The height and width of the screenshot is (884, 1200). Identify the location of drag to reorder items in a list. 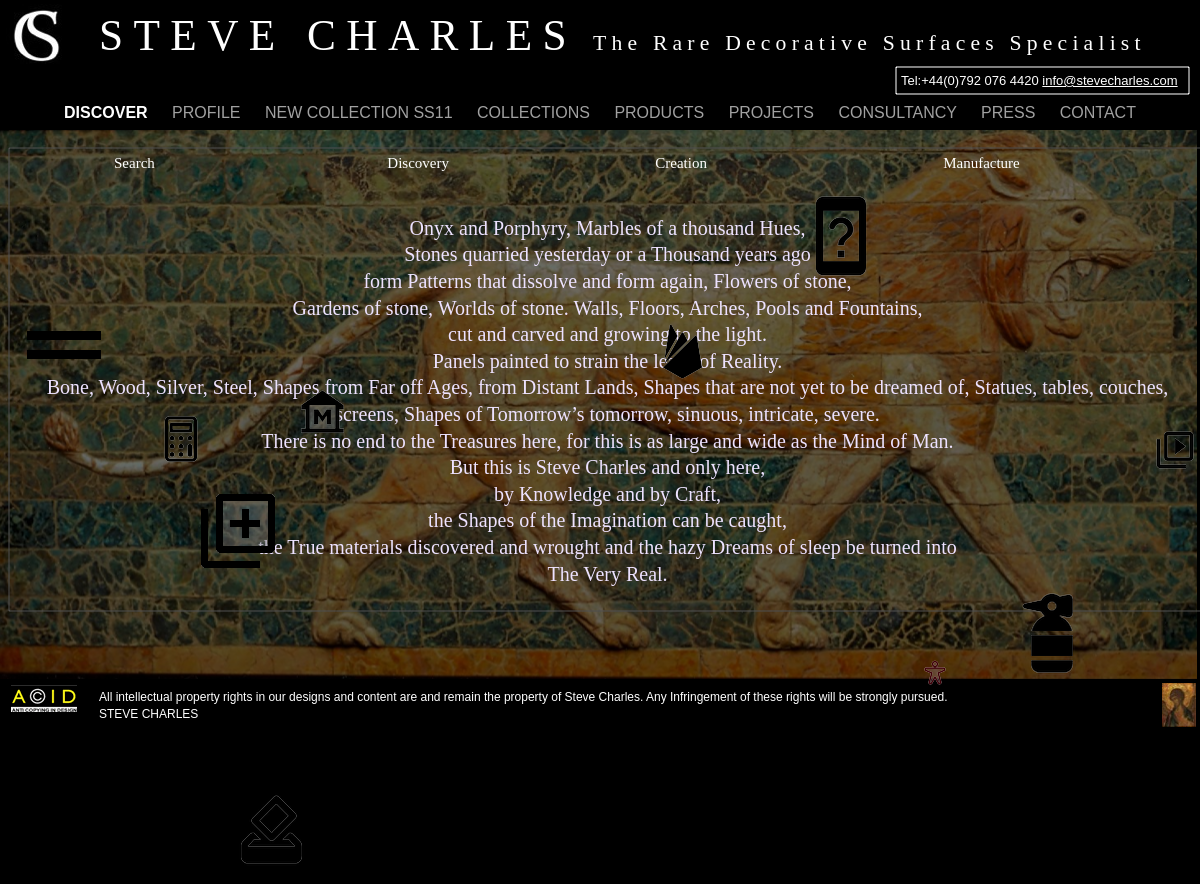
(64, 345).